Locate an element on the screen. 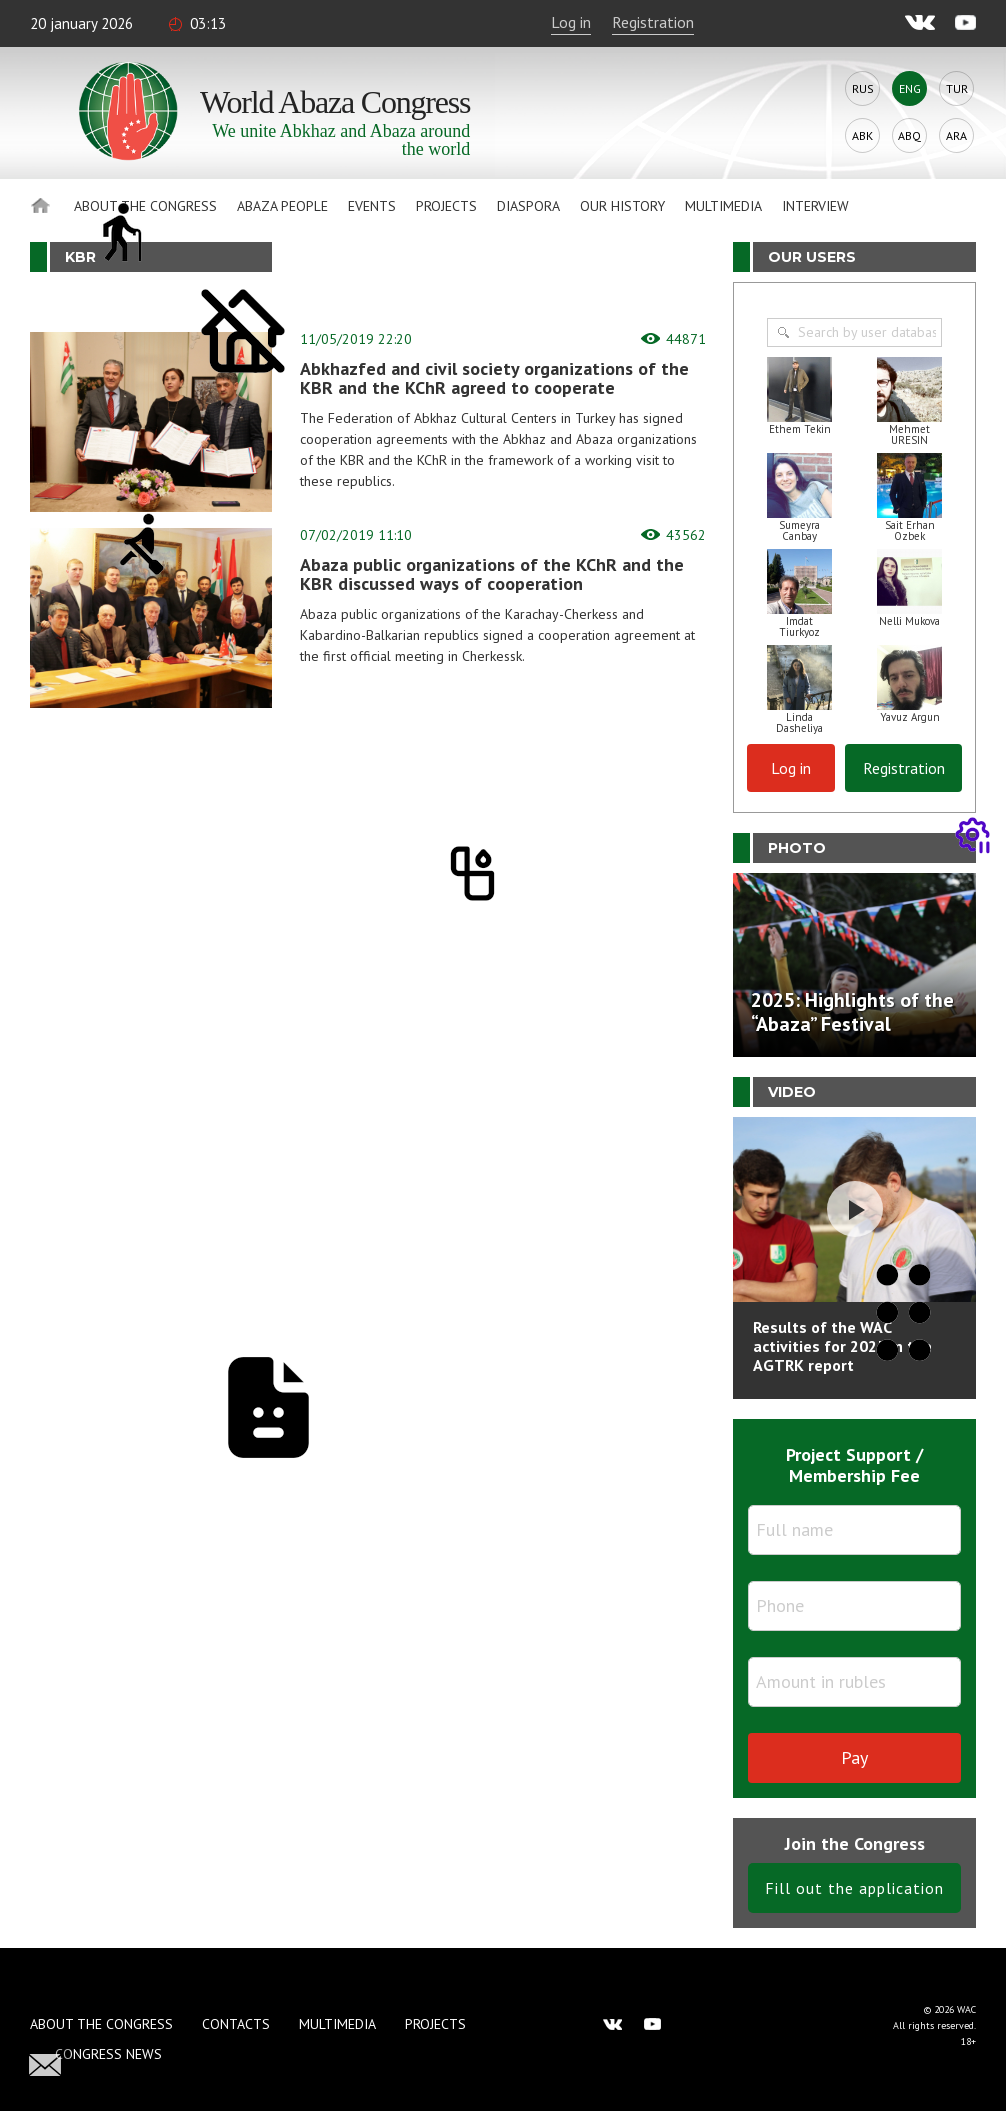  drag to reorder items vertically is located at coordinates (903, 1312).